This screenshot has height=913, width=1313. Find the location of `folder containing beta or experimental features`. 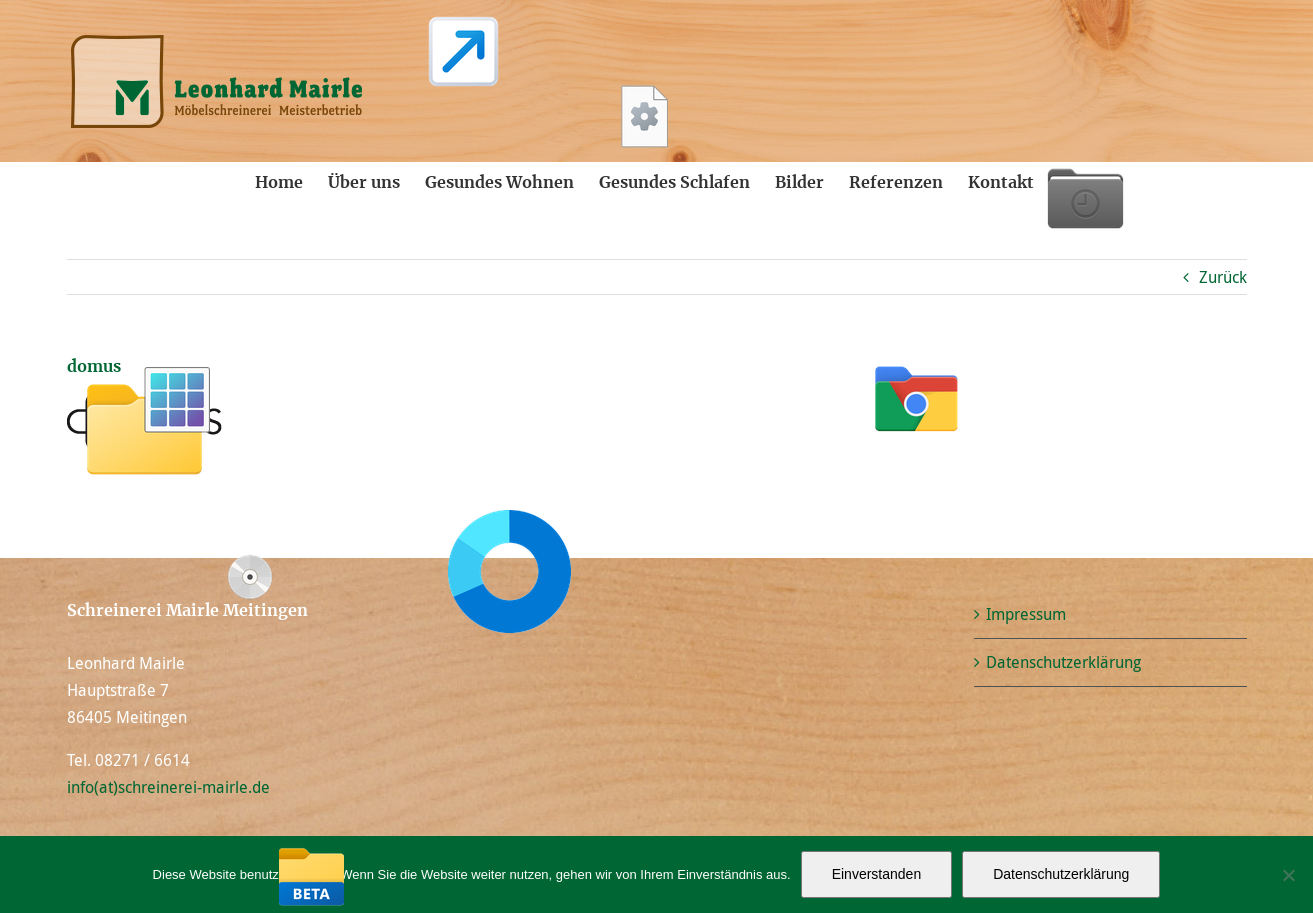

folder containing beta or experimental features is located at coordinates (311, 875).